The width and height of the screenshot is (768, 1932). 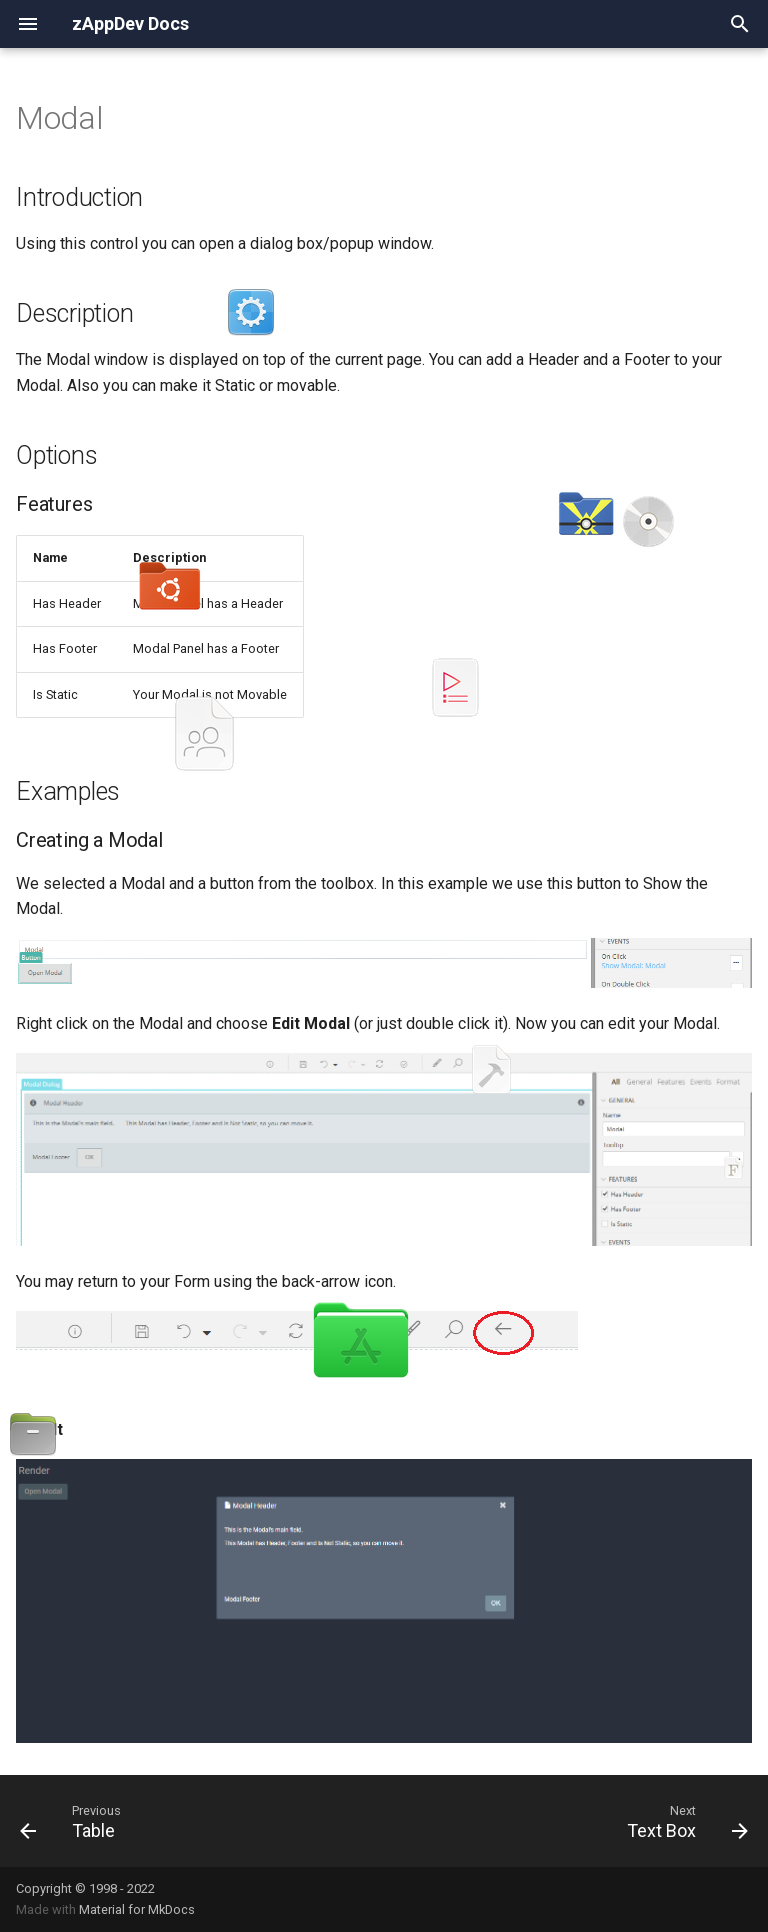 I want to click on indicates a file containing author or contributor information, so click(x=204, y=733).